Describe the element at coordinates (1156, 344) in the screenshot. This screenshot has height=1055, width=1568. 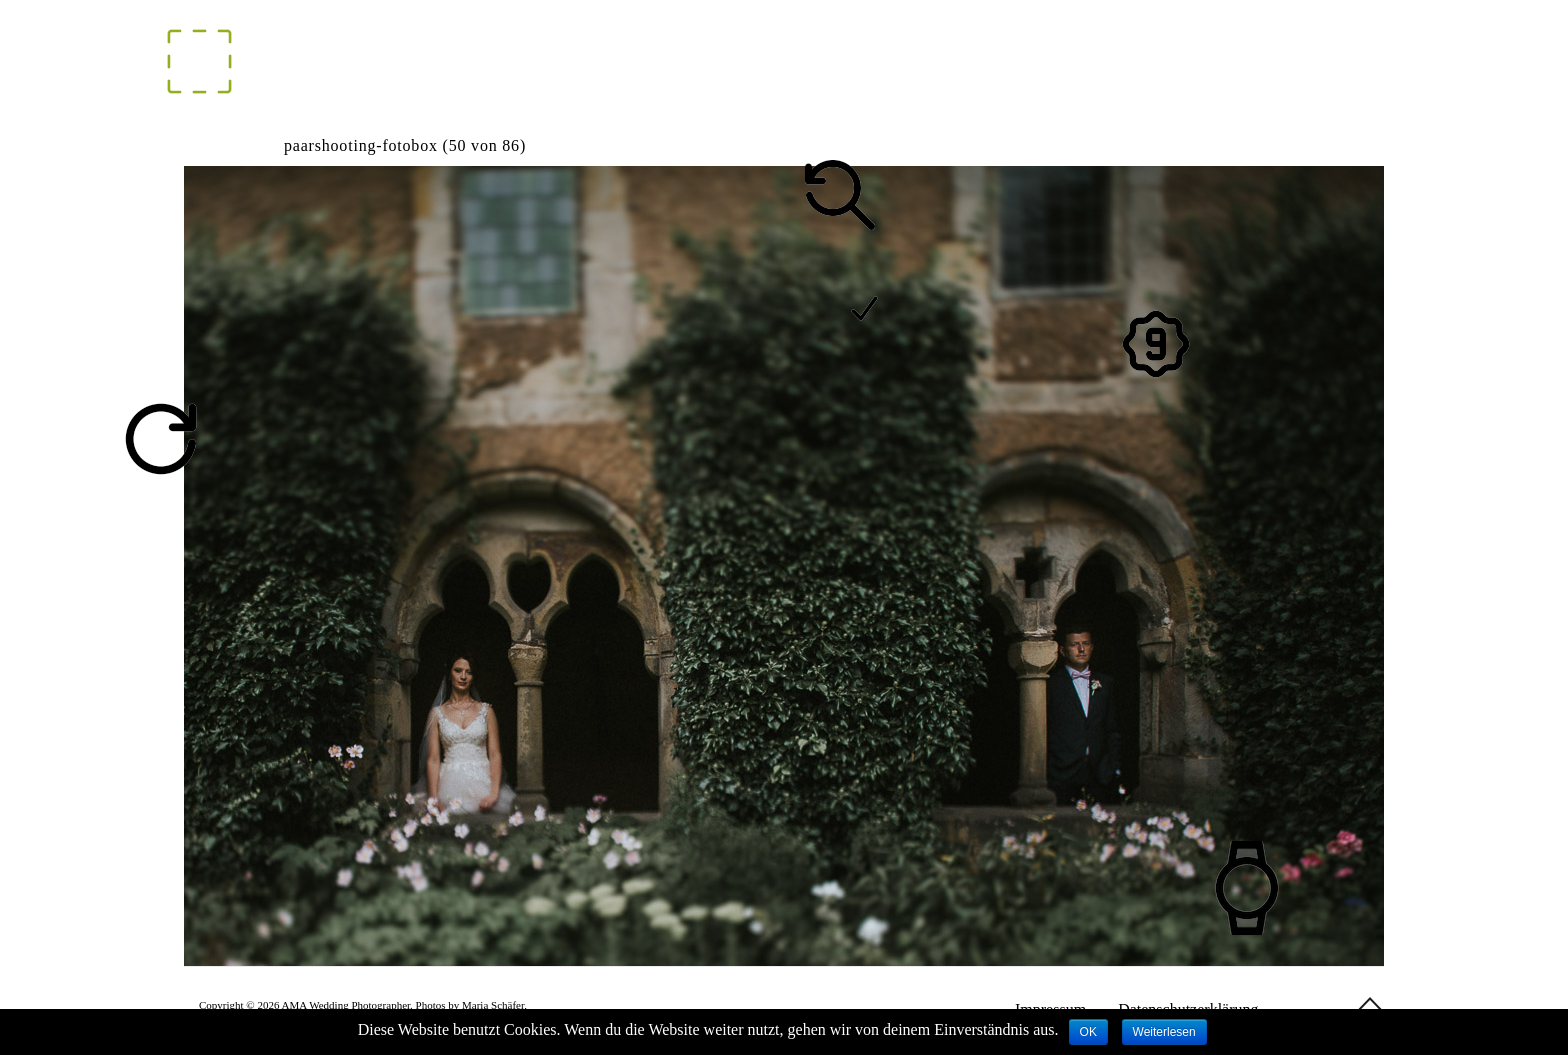
I see `indicates rank or position number 9` at that location.